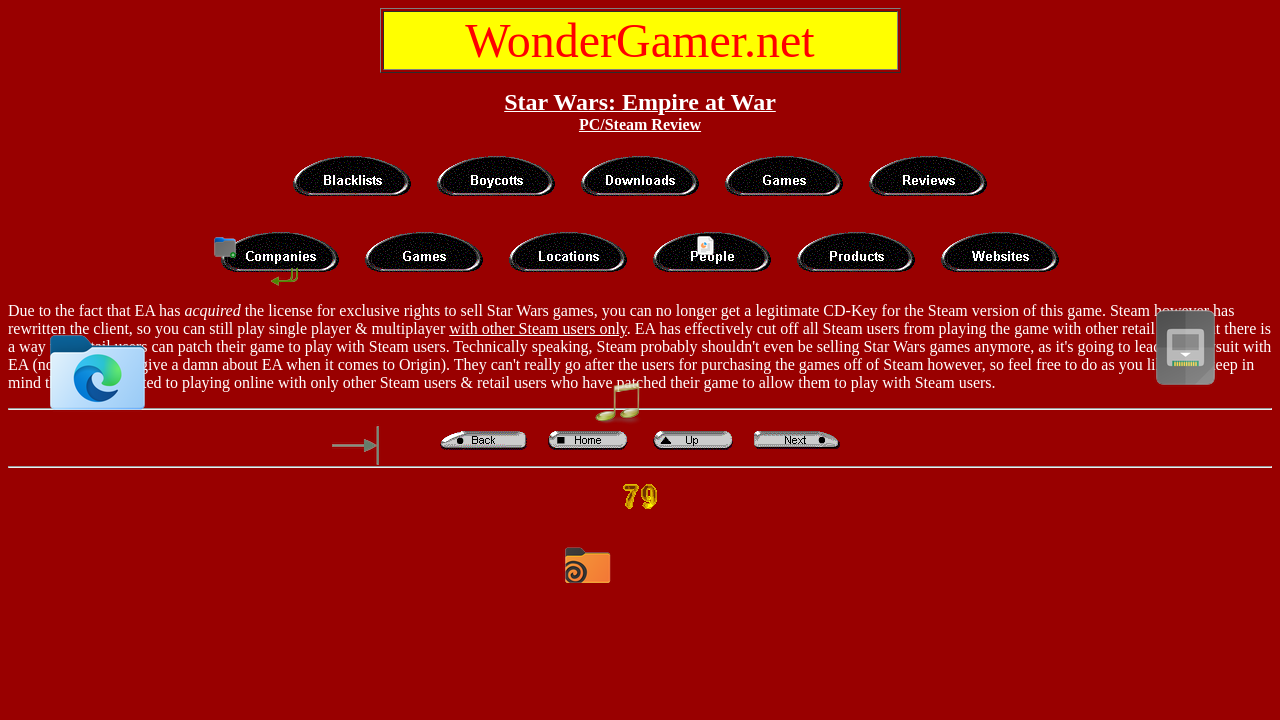  I want to click on open houdini project files folder, so click(587, 566).